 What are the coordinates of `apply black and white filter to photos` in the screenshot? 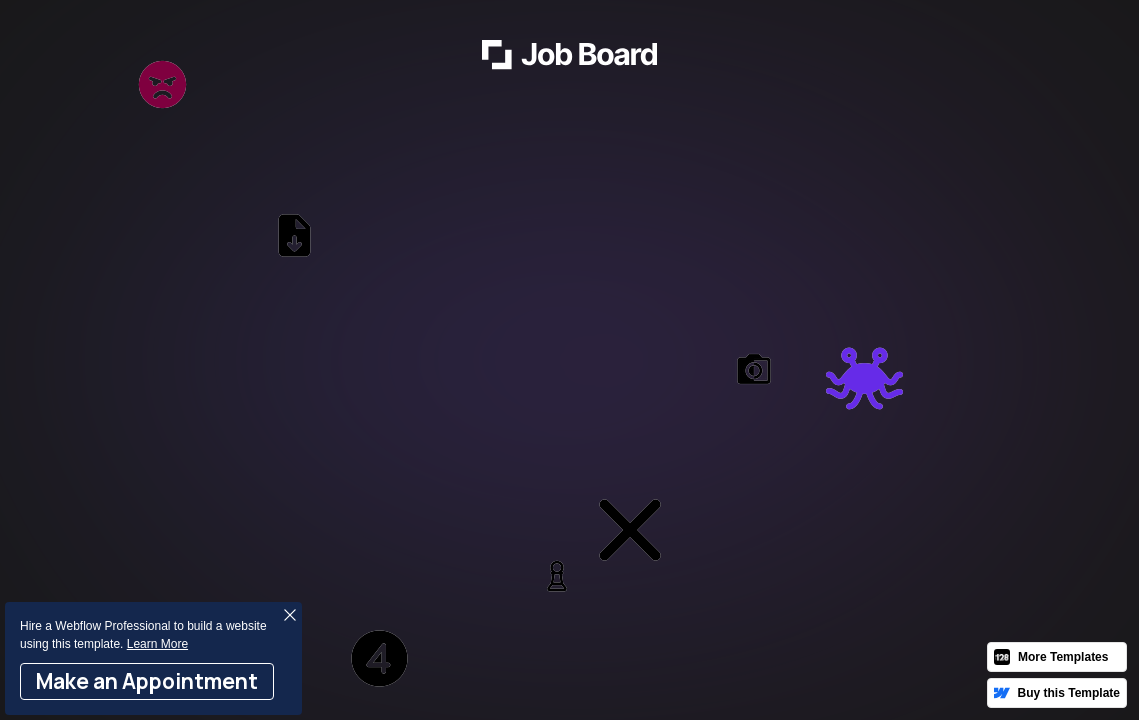 It's located at (754, 369).